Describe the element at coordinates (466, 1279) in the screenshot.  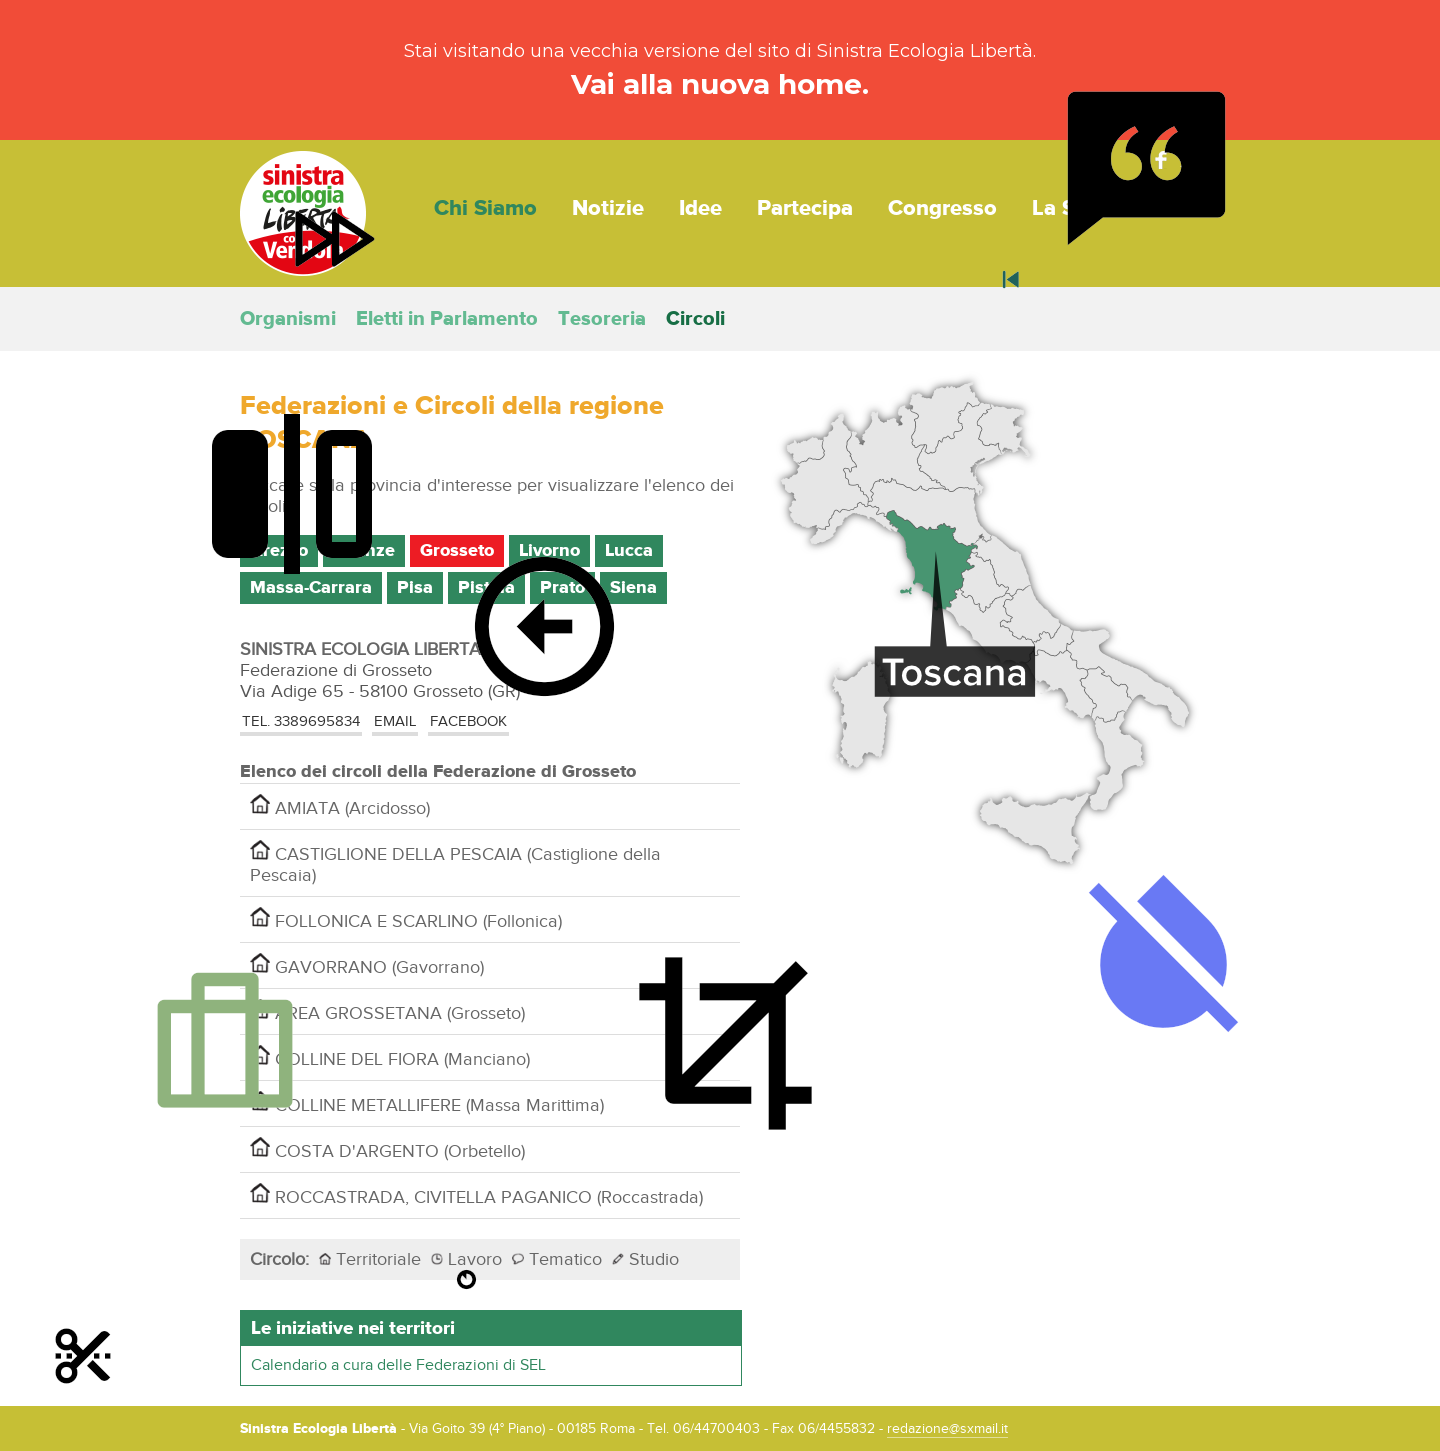
I see `loading progress indicator at approximately 70% complete` at that location.